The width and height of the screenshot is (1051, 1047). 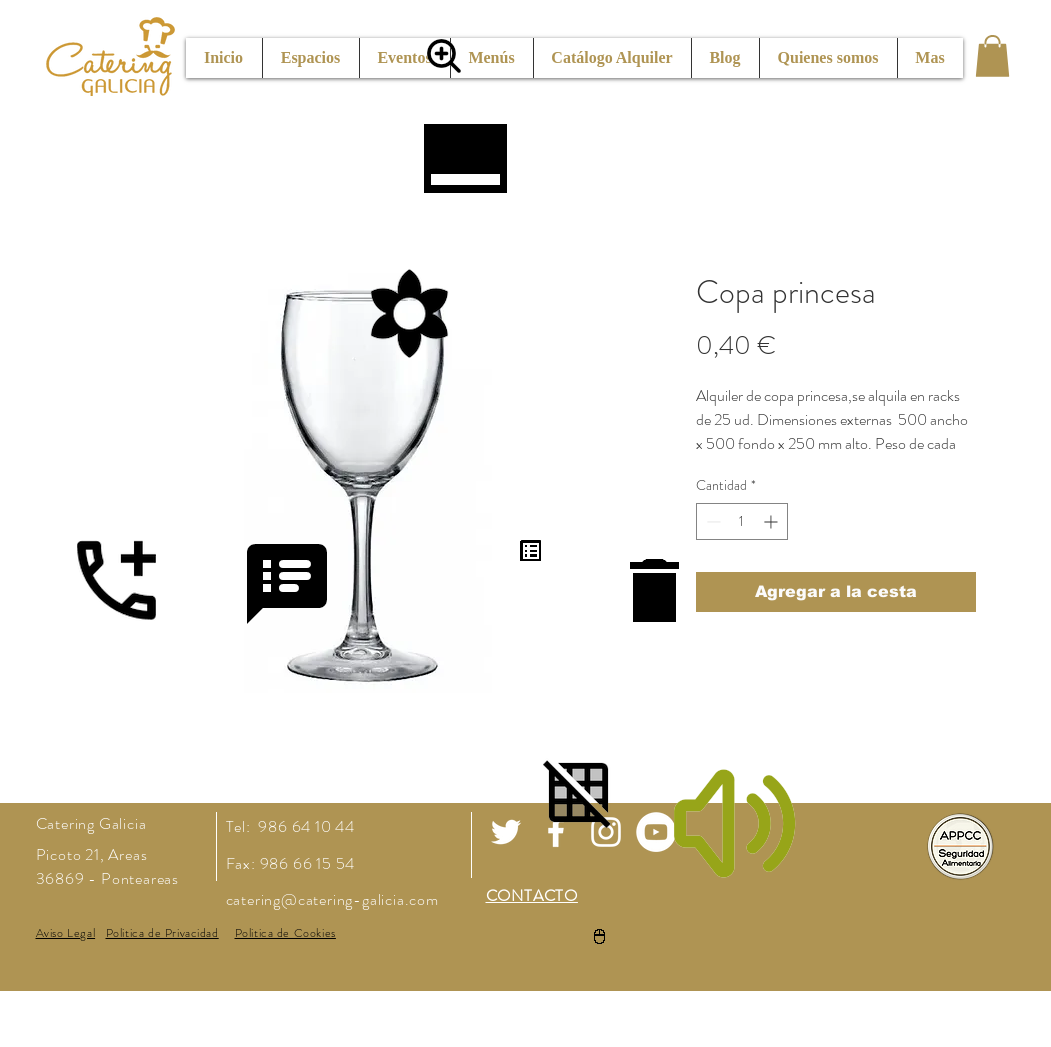 I want to click on add a new contact to your phone, so click(x=116, y=580).